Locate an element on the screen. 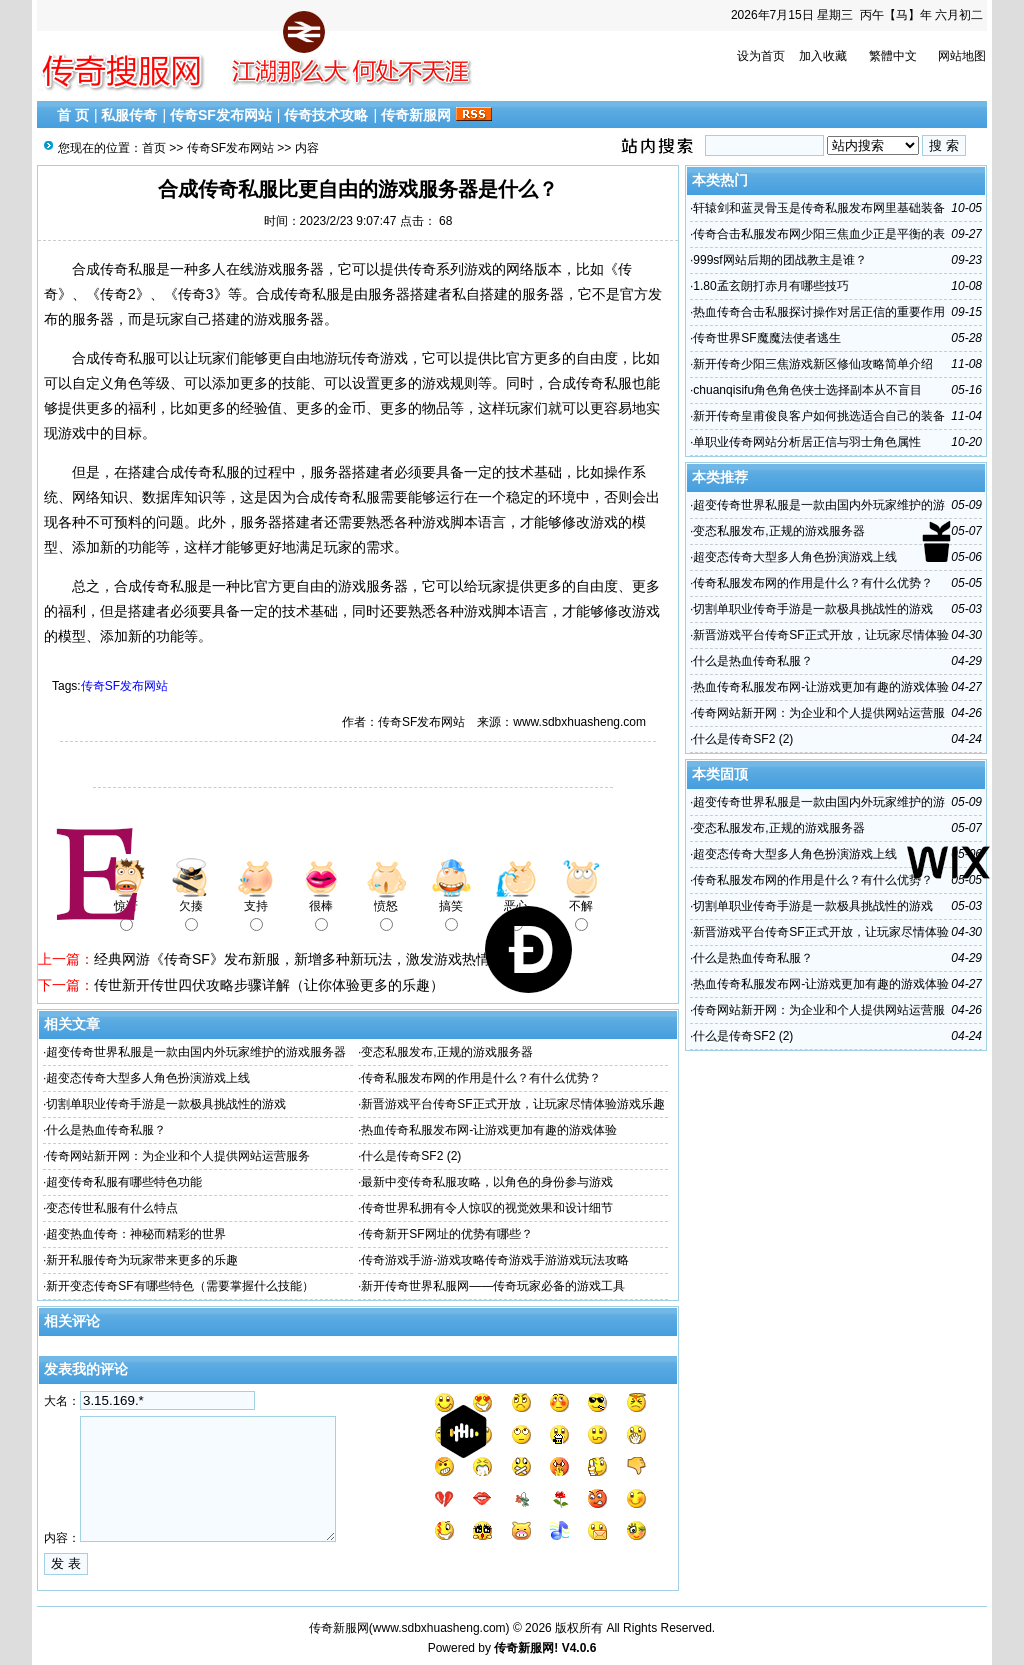  view dogecoin wallet or balance is located at coordinates (528, 949).